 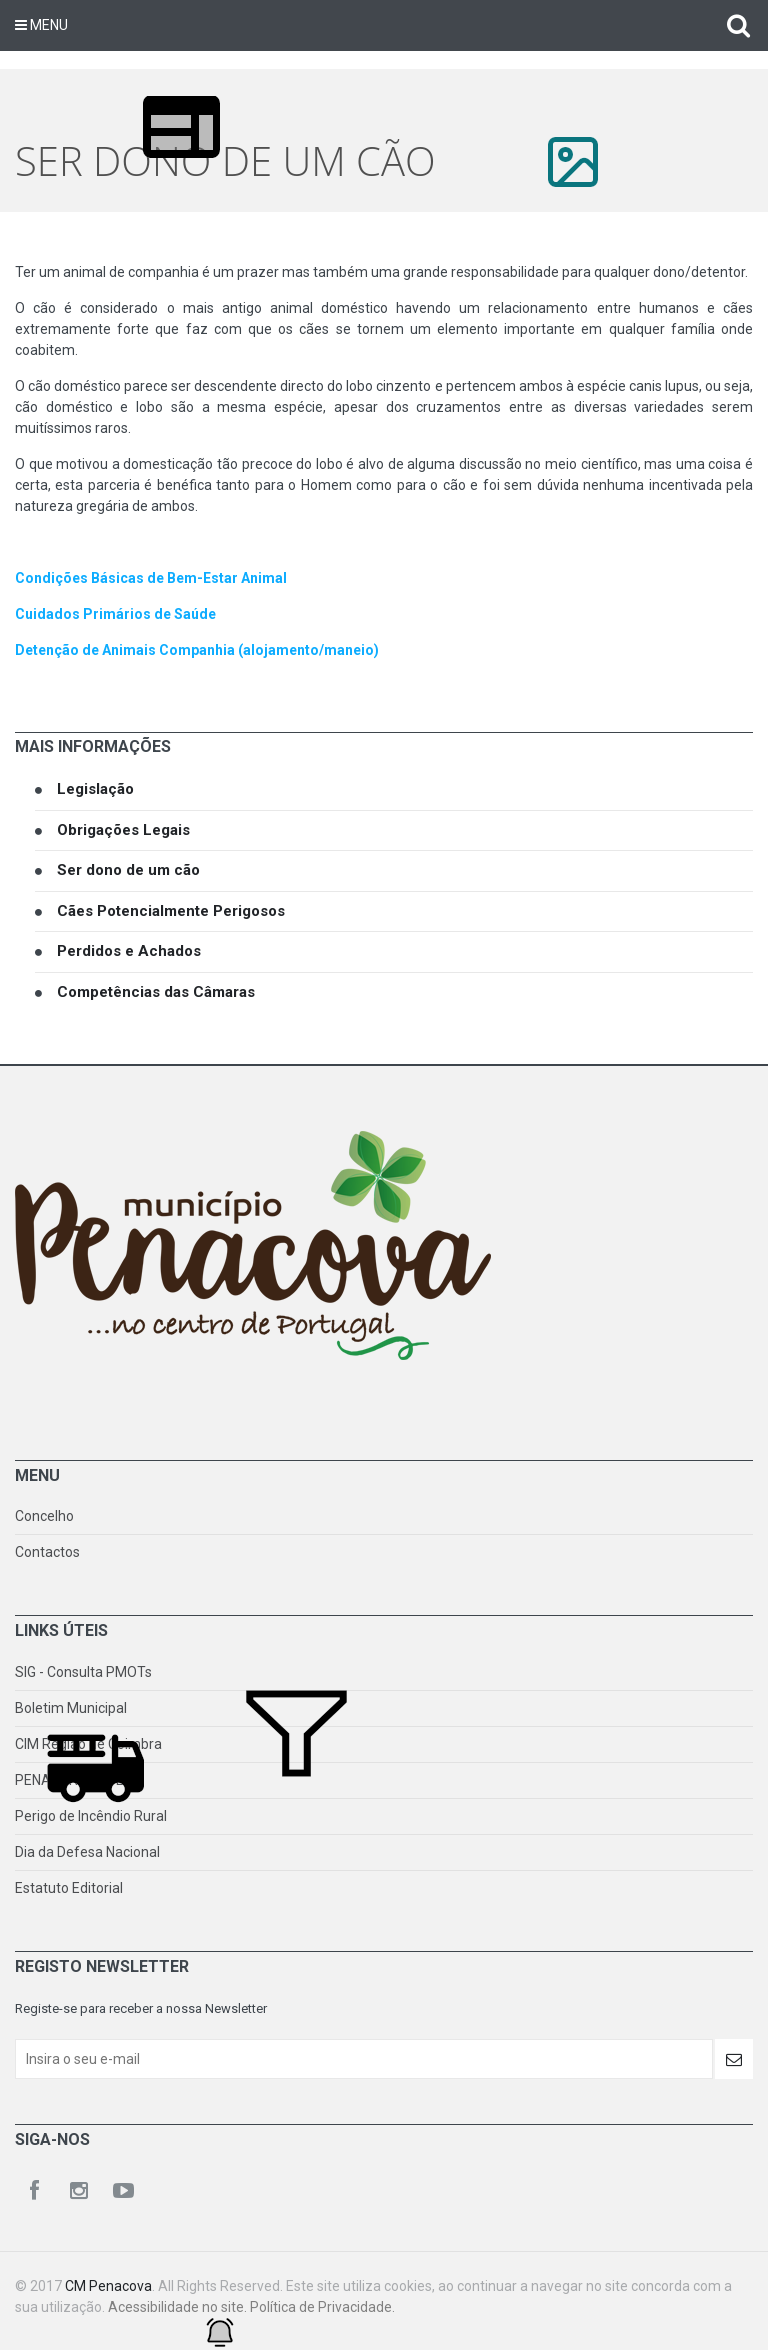 I want to click on view or open an image file, so click(x=573, y=162).